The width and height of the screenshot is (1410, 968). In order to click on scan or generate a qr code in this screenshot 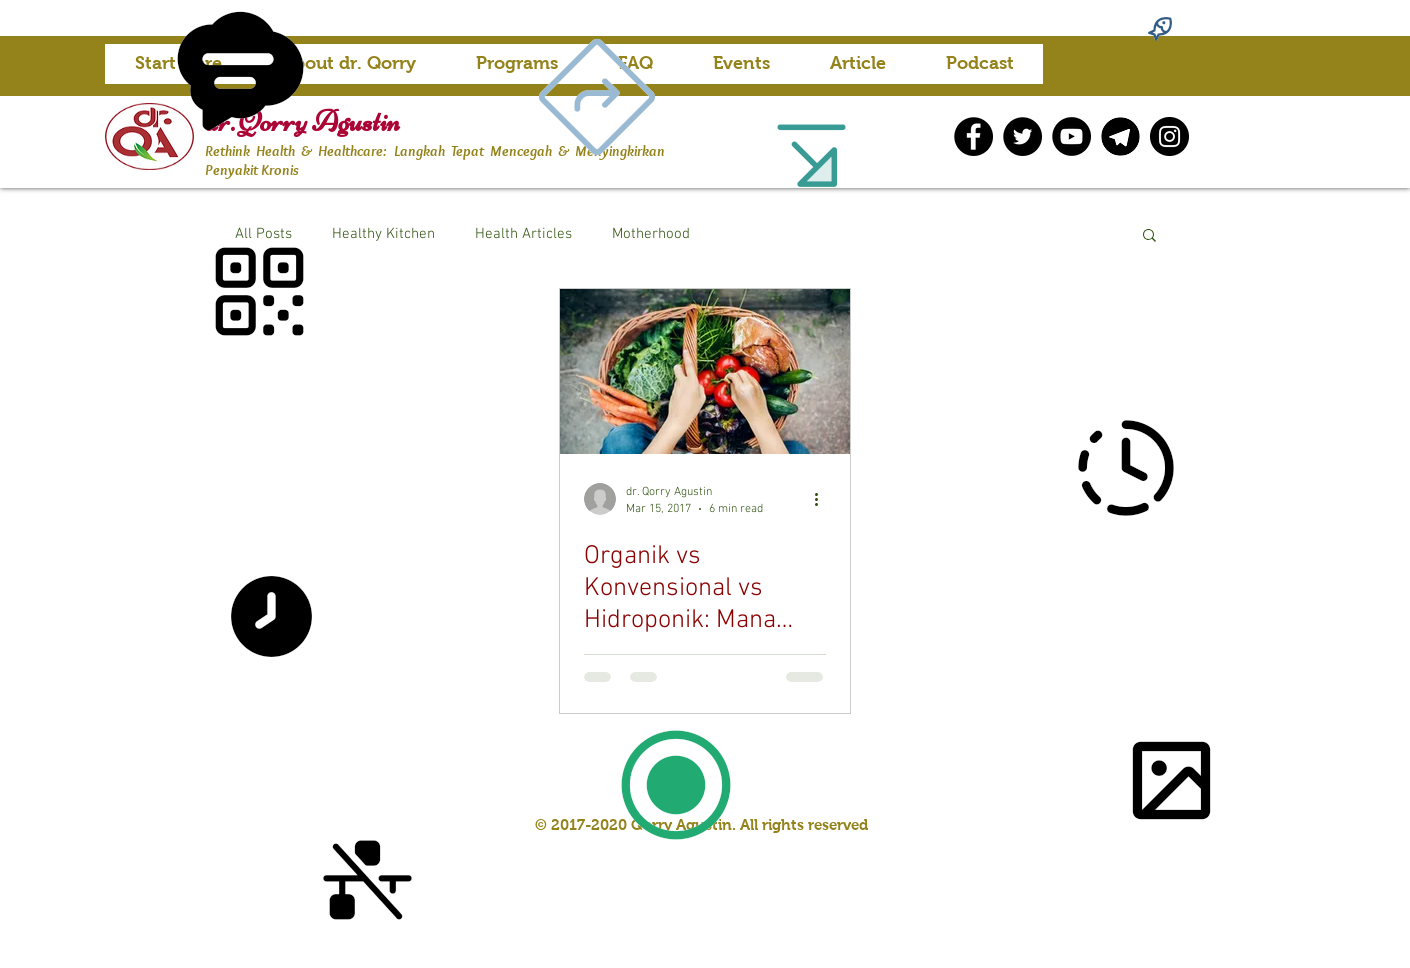, I will do `click(259, 291)`.